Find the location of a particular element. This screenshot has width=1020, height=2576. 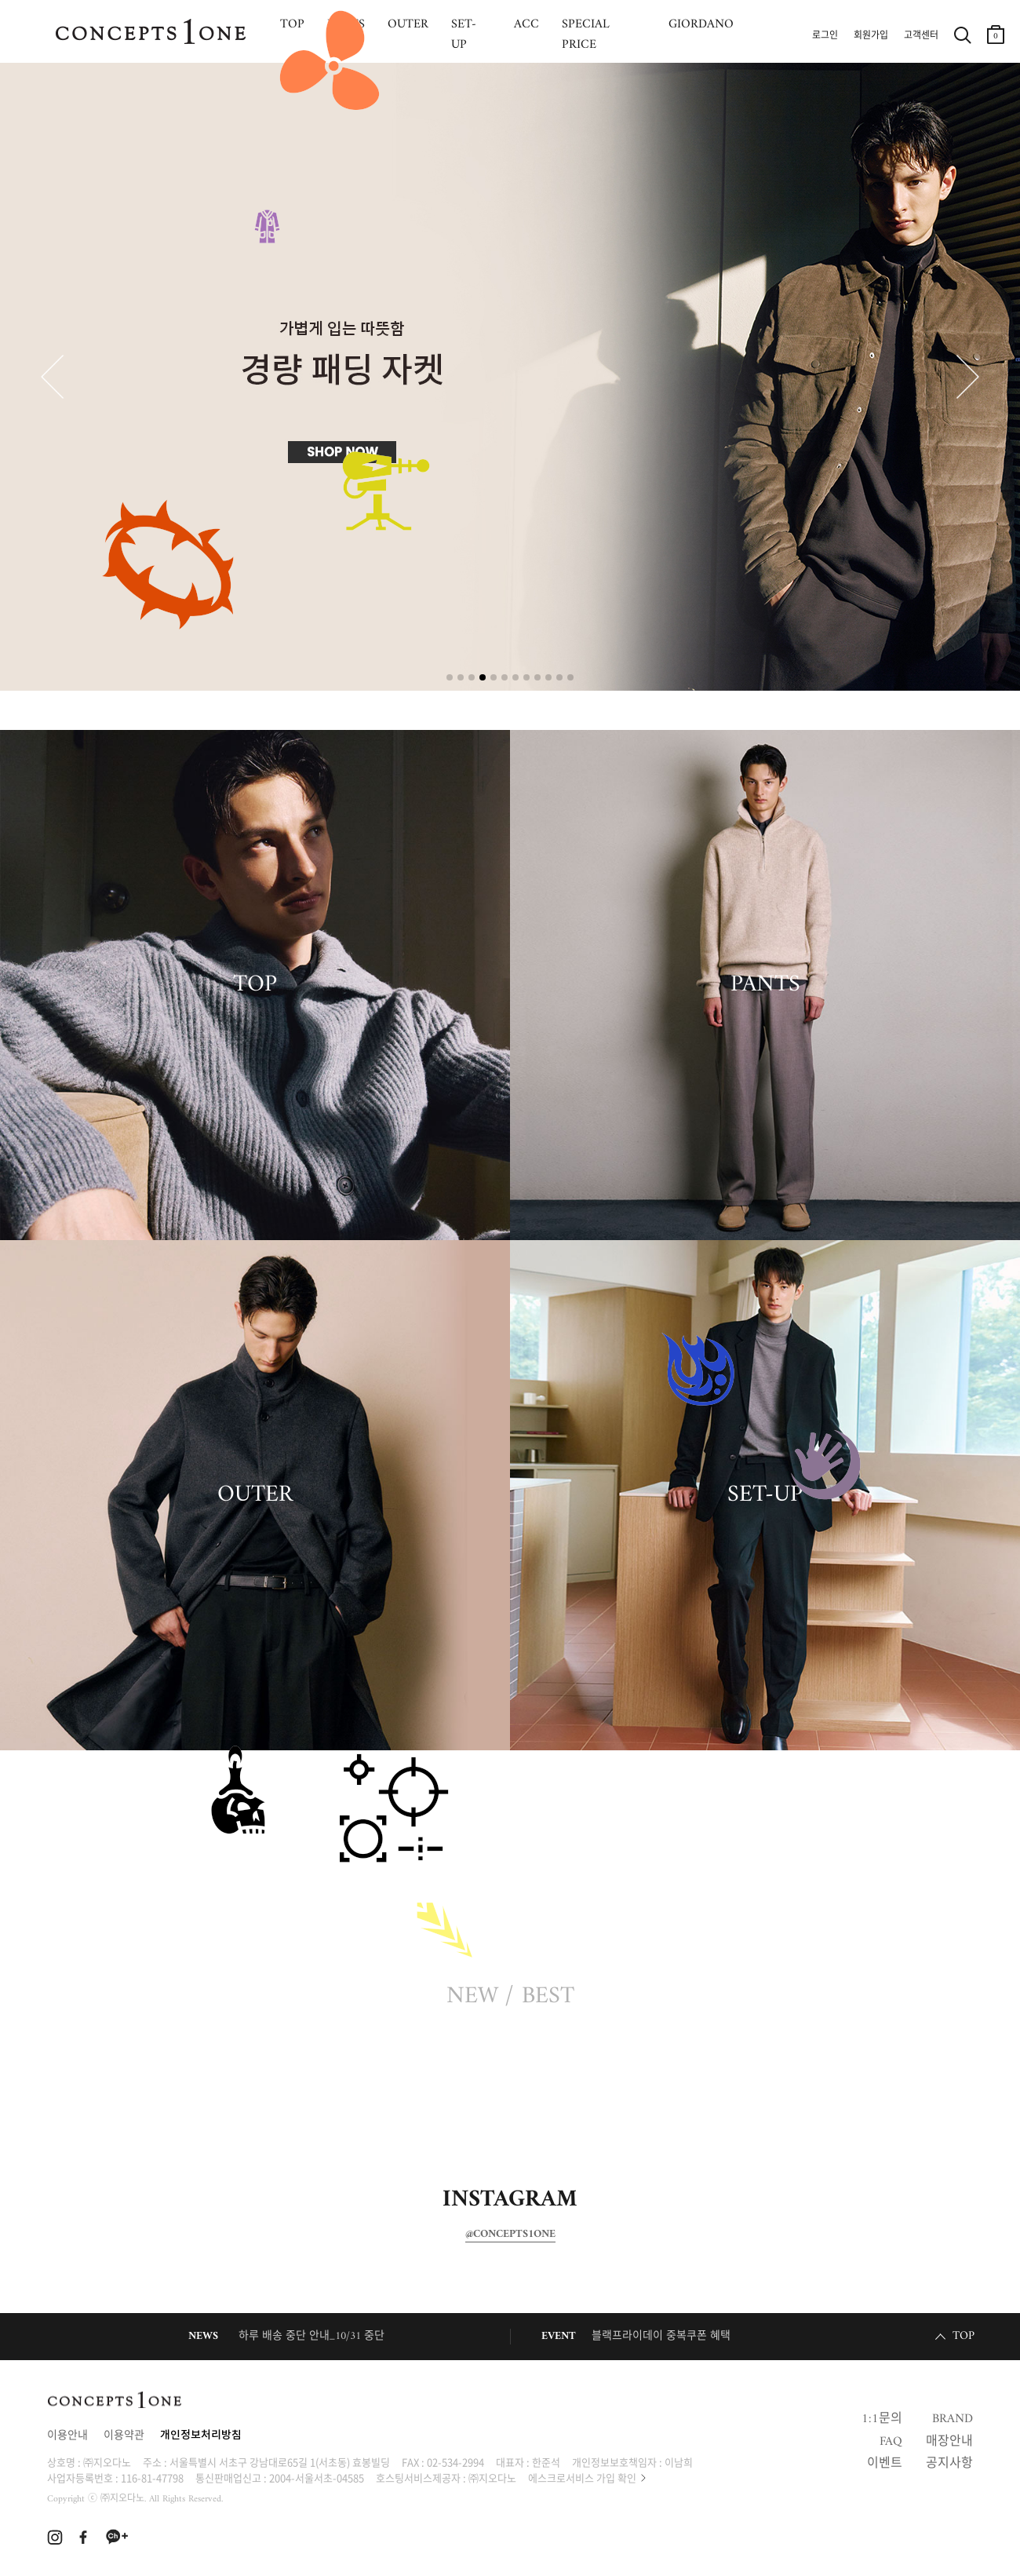

indicates a religious or Easter-themed game element is located at coordinates (167, 564).